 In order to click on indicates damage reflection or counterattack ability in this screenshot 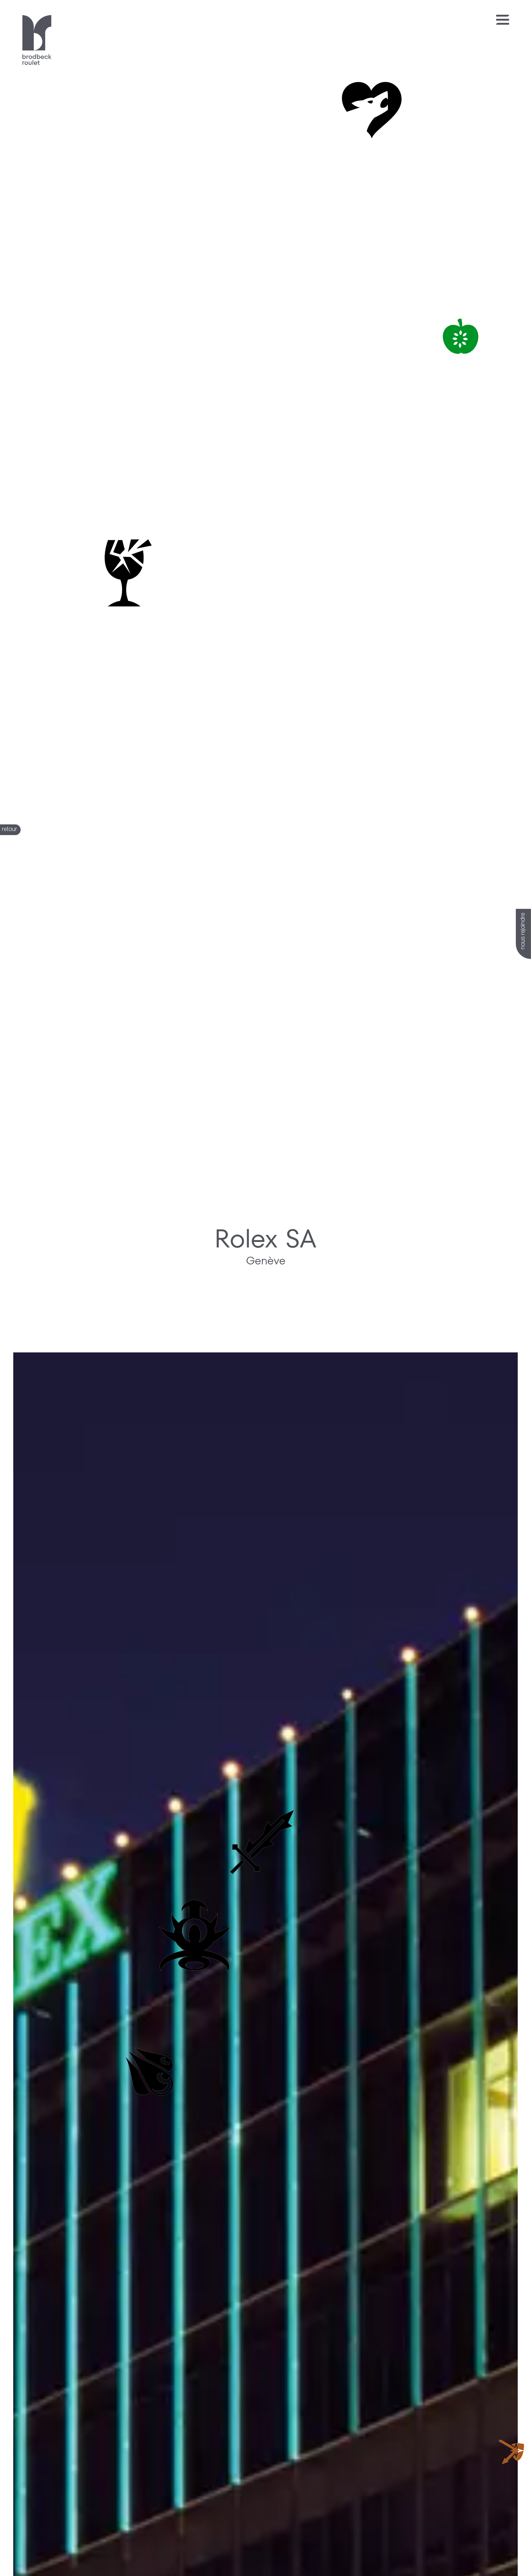, I will do `click(511, 2452)`.